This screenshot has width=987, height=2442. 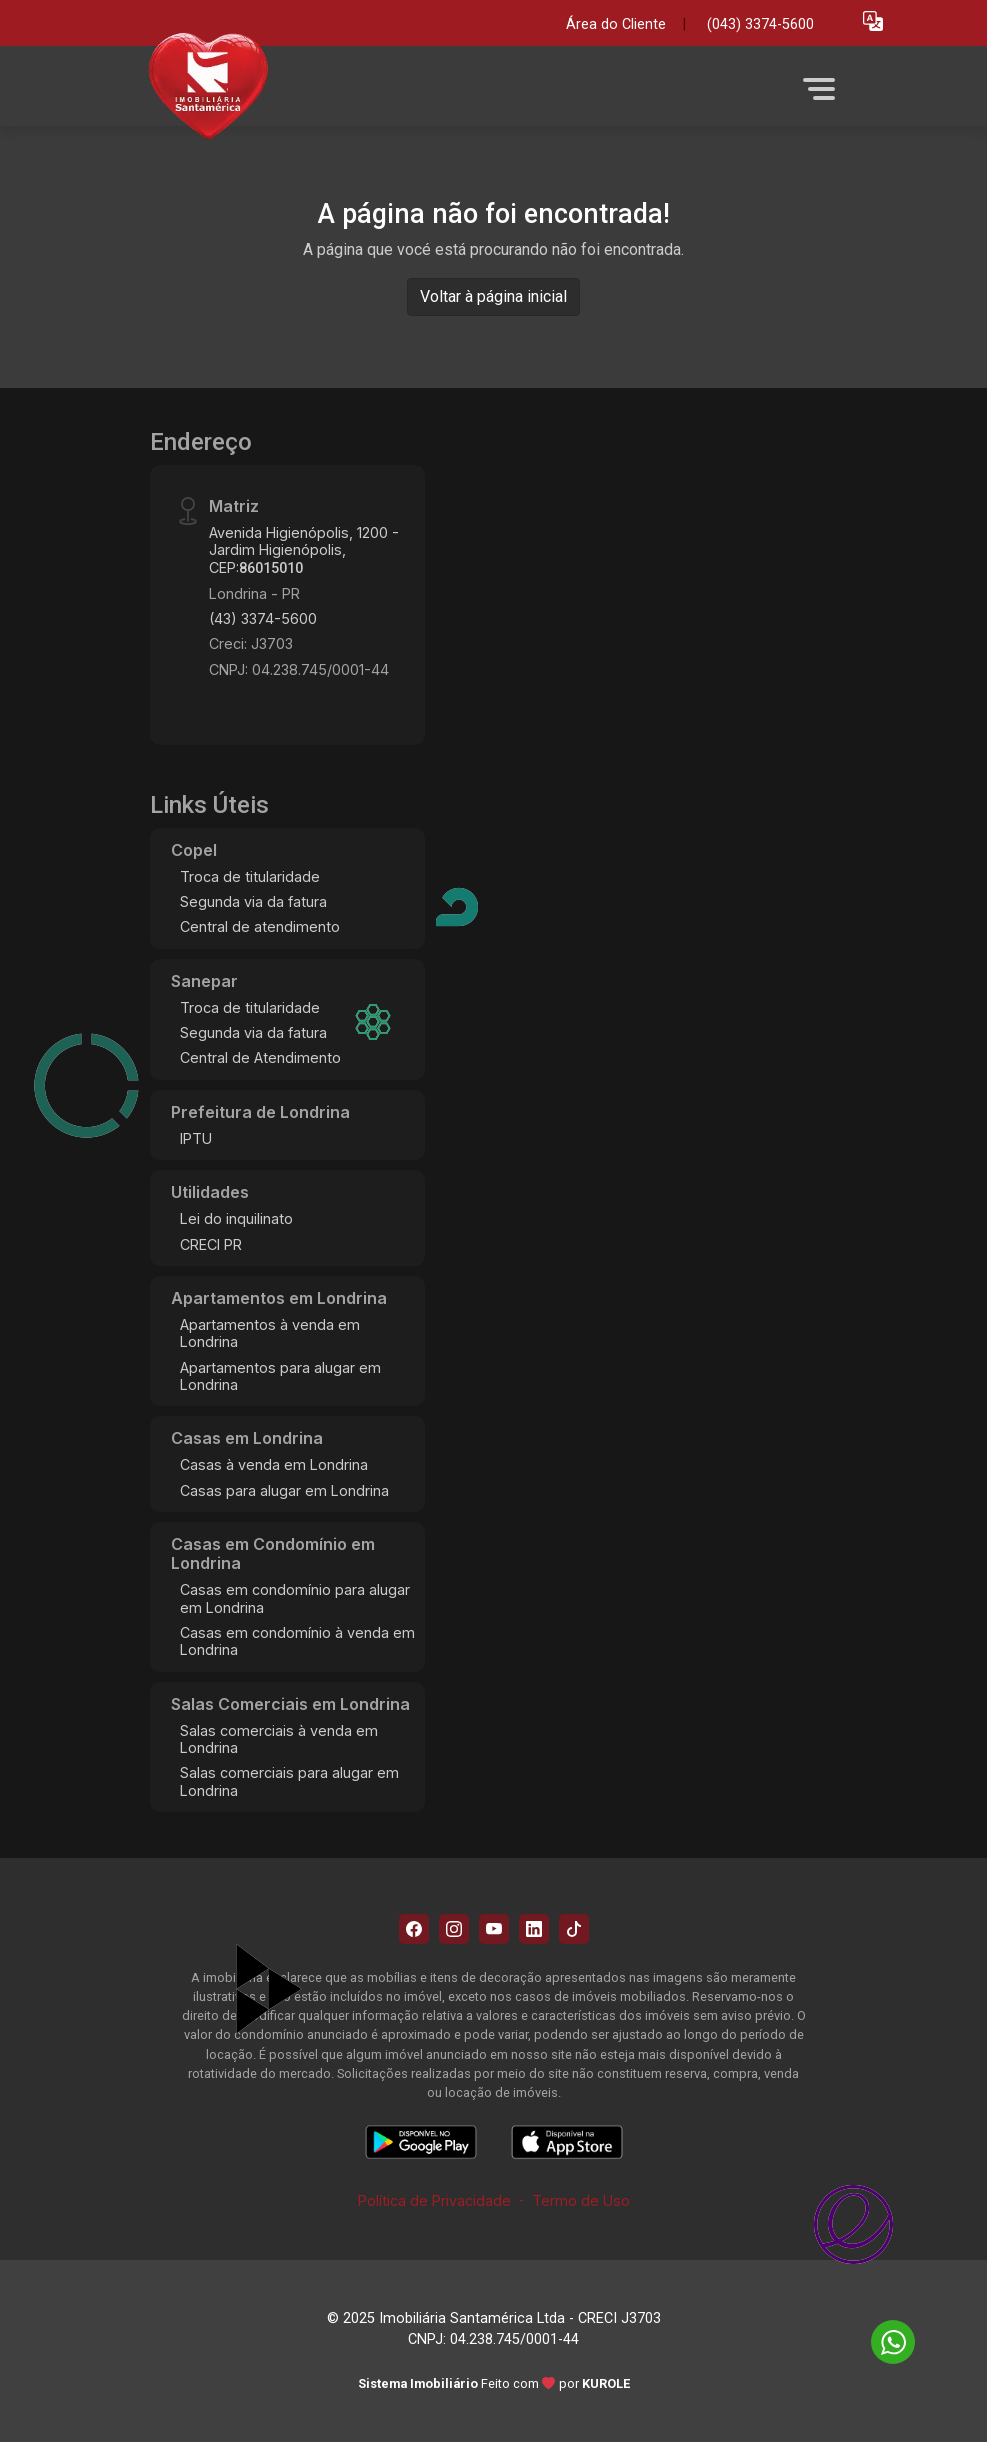 What do you see at coordinates (457, 907) in the screenshot?
I see `access AdRoll advertising platform` at bounding box center [457, 907].